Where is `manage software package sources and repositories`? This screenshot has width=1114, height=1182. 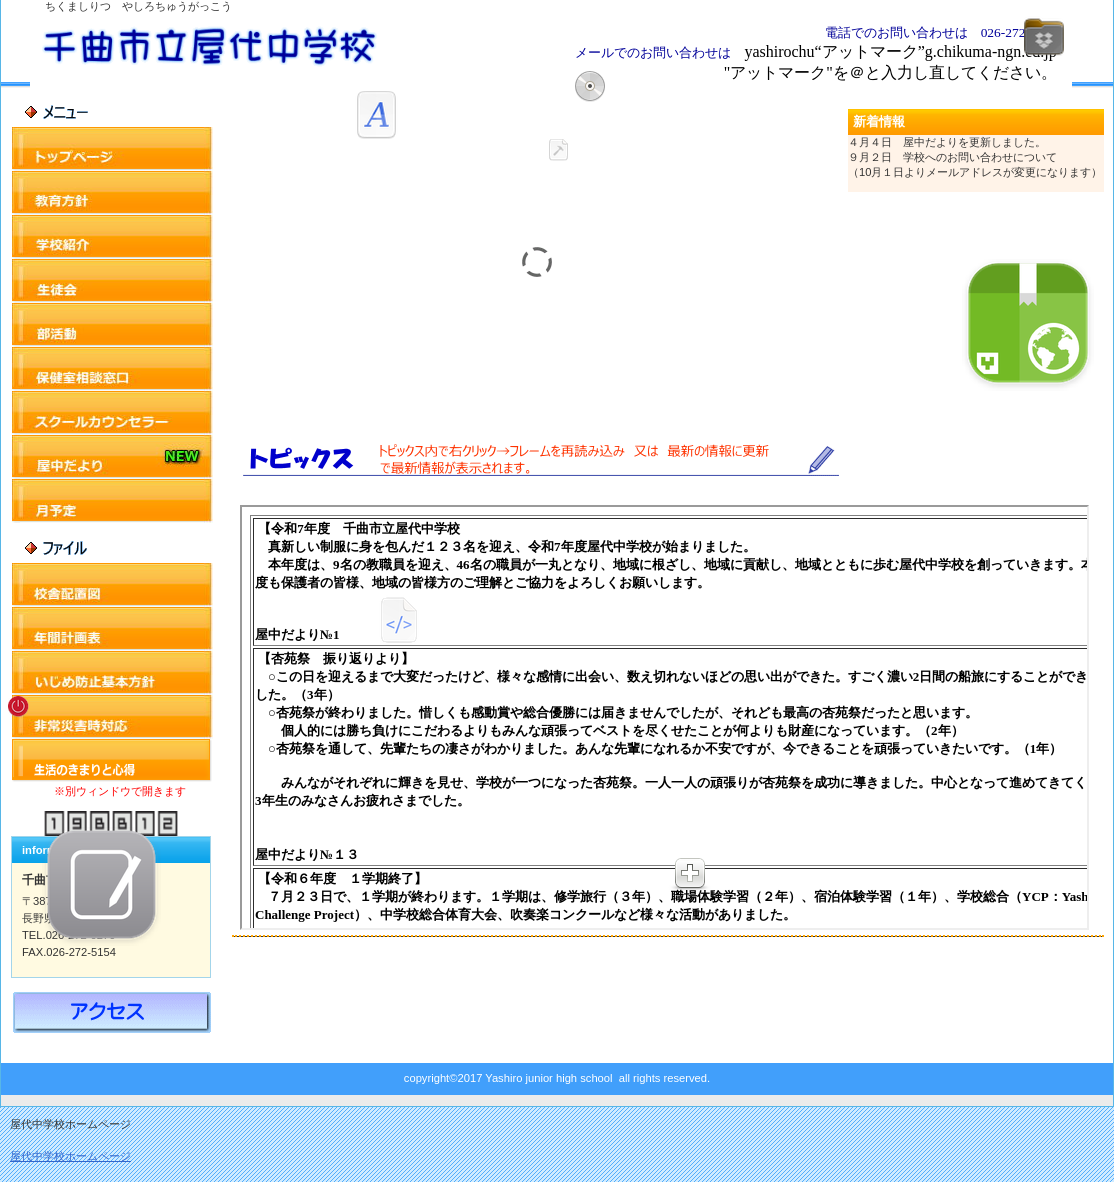 manage software package sources and repositories is located at coordinates (1028, 325).